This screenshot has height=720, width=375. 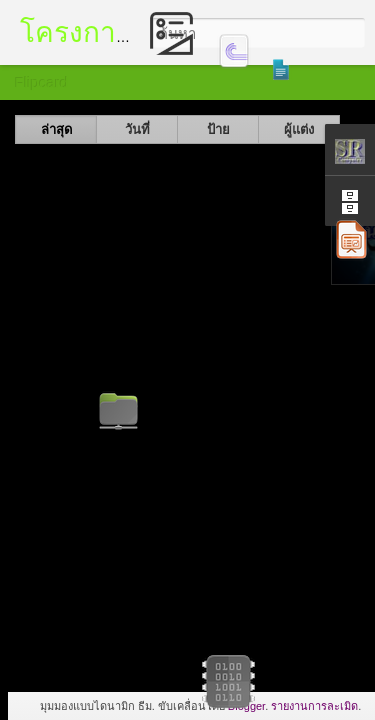 I want to click on firmware or binary file type indicator, so click(x=228, y=681).